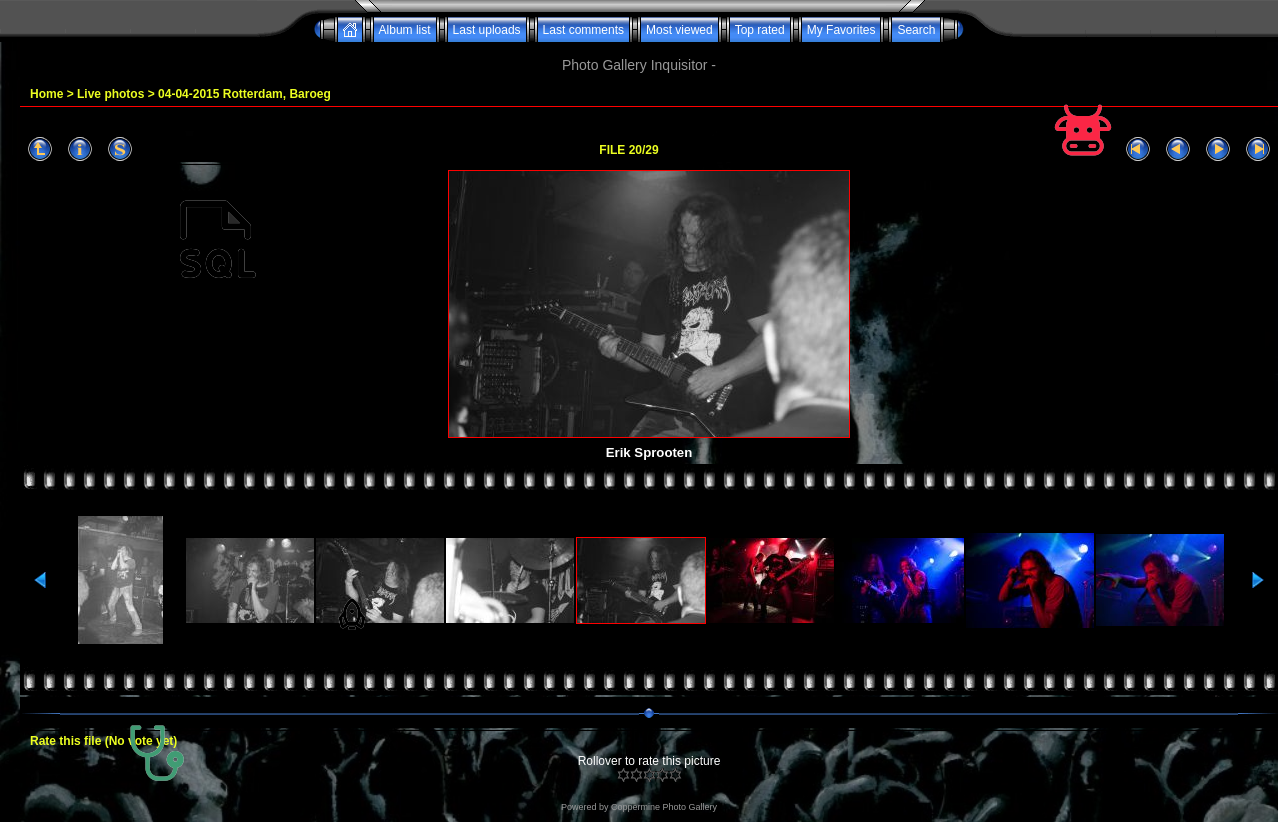  What do you see at coordinates (352, 615) in the screenshot?
I see `launch or deploy an application` at bounding box center [352, 615].